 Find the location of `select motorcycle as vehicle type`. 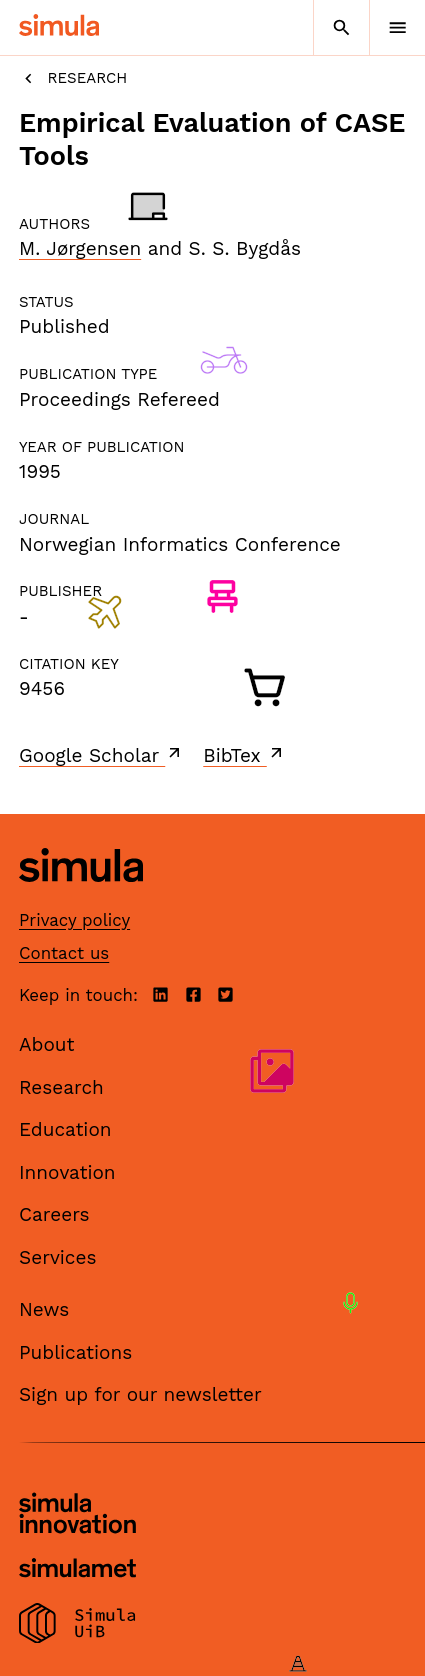

select motorcycle as vehicle type is located at coordinates (224, 361).